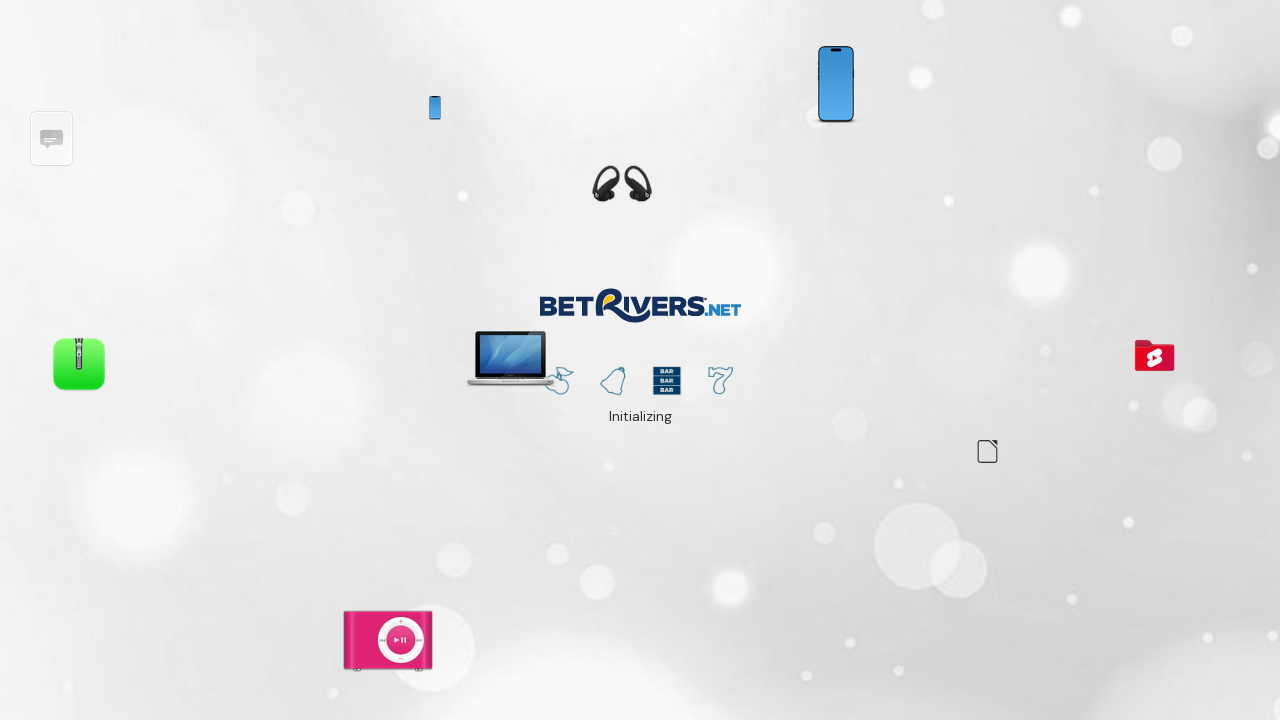  What do you see at coordinates (510, 353) in the screenshot?
I see `represents this macbook in system preferences or device settings` at bounding box center [510, 353].